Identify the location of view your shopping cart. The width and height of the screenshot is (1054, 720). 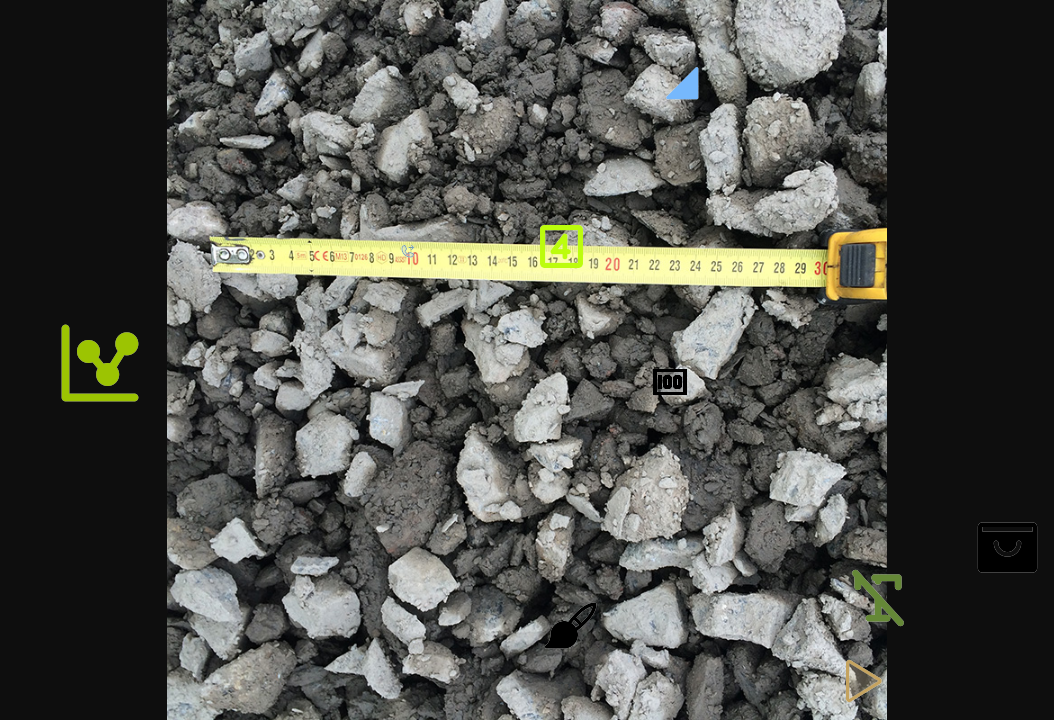
(1007, 547).